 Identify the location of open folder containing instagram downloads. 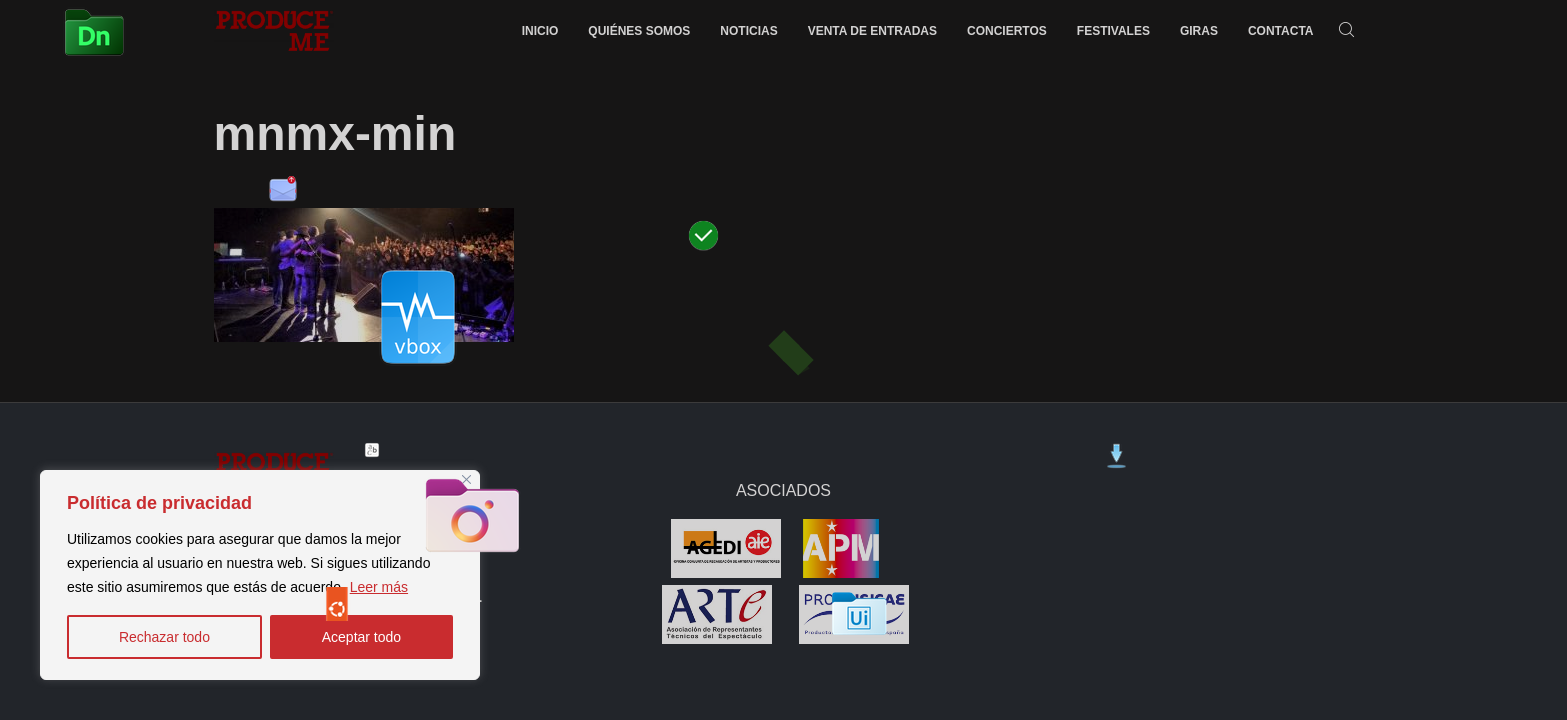
(472, 518).